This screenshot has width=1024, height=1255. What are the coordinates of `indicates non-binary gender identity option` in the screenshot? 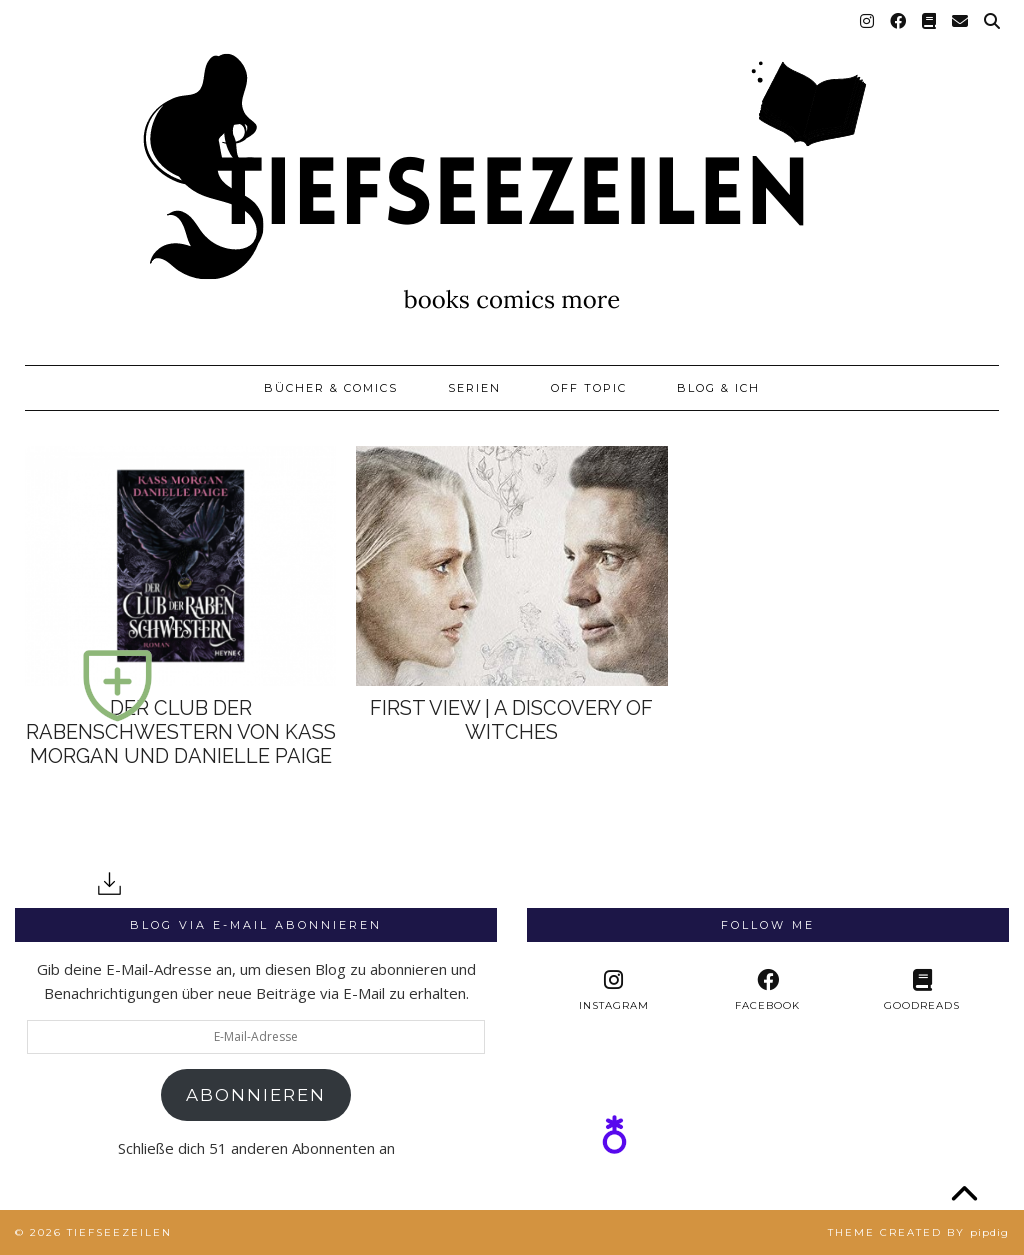 It's located at (614, 1134).